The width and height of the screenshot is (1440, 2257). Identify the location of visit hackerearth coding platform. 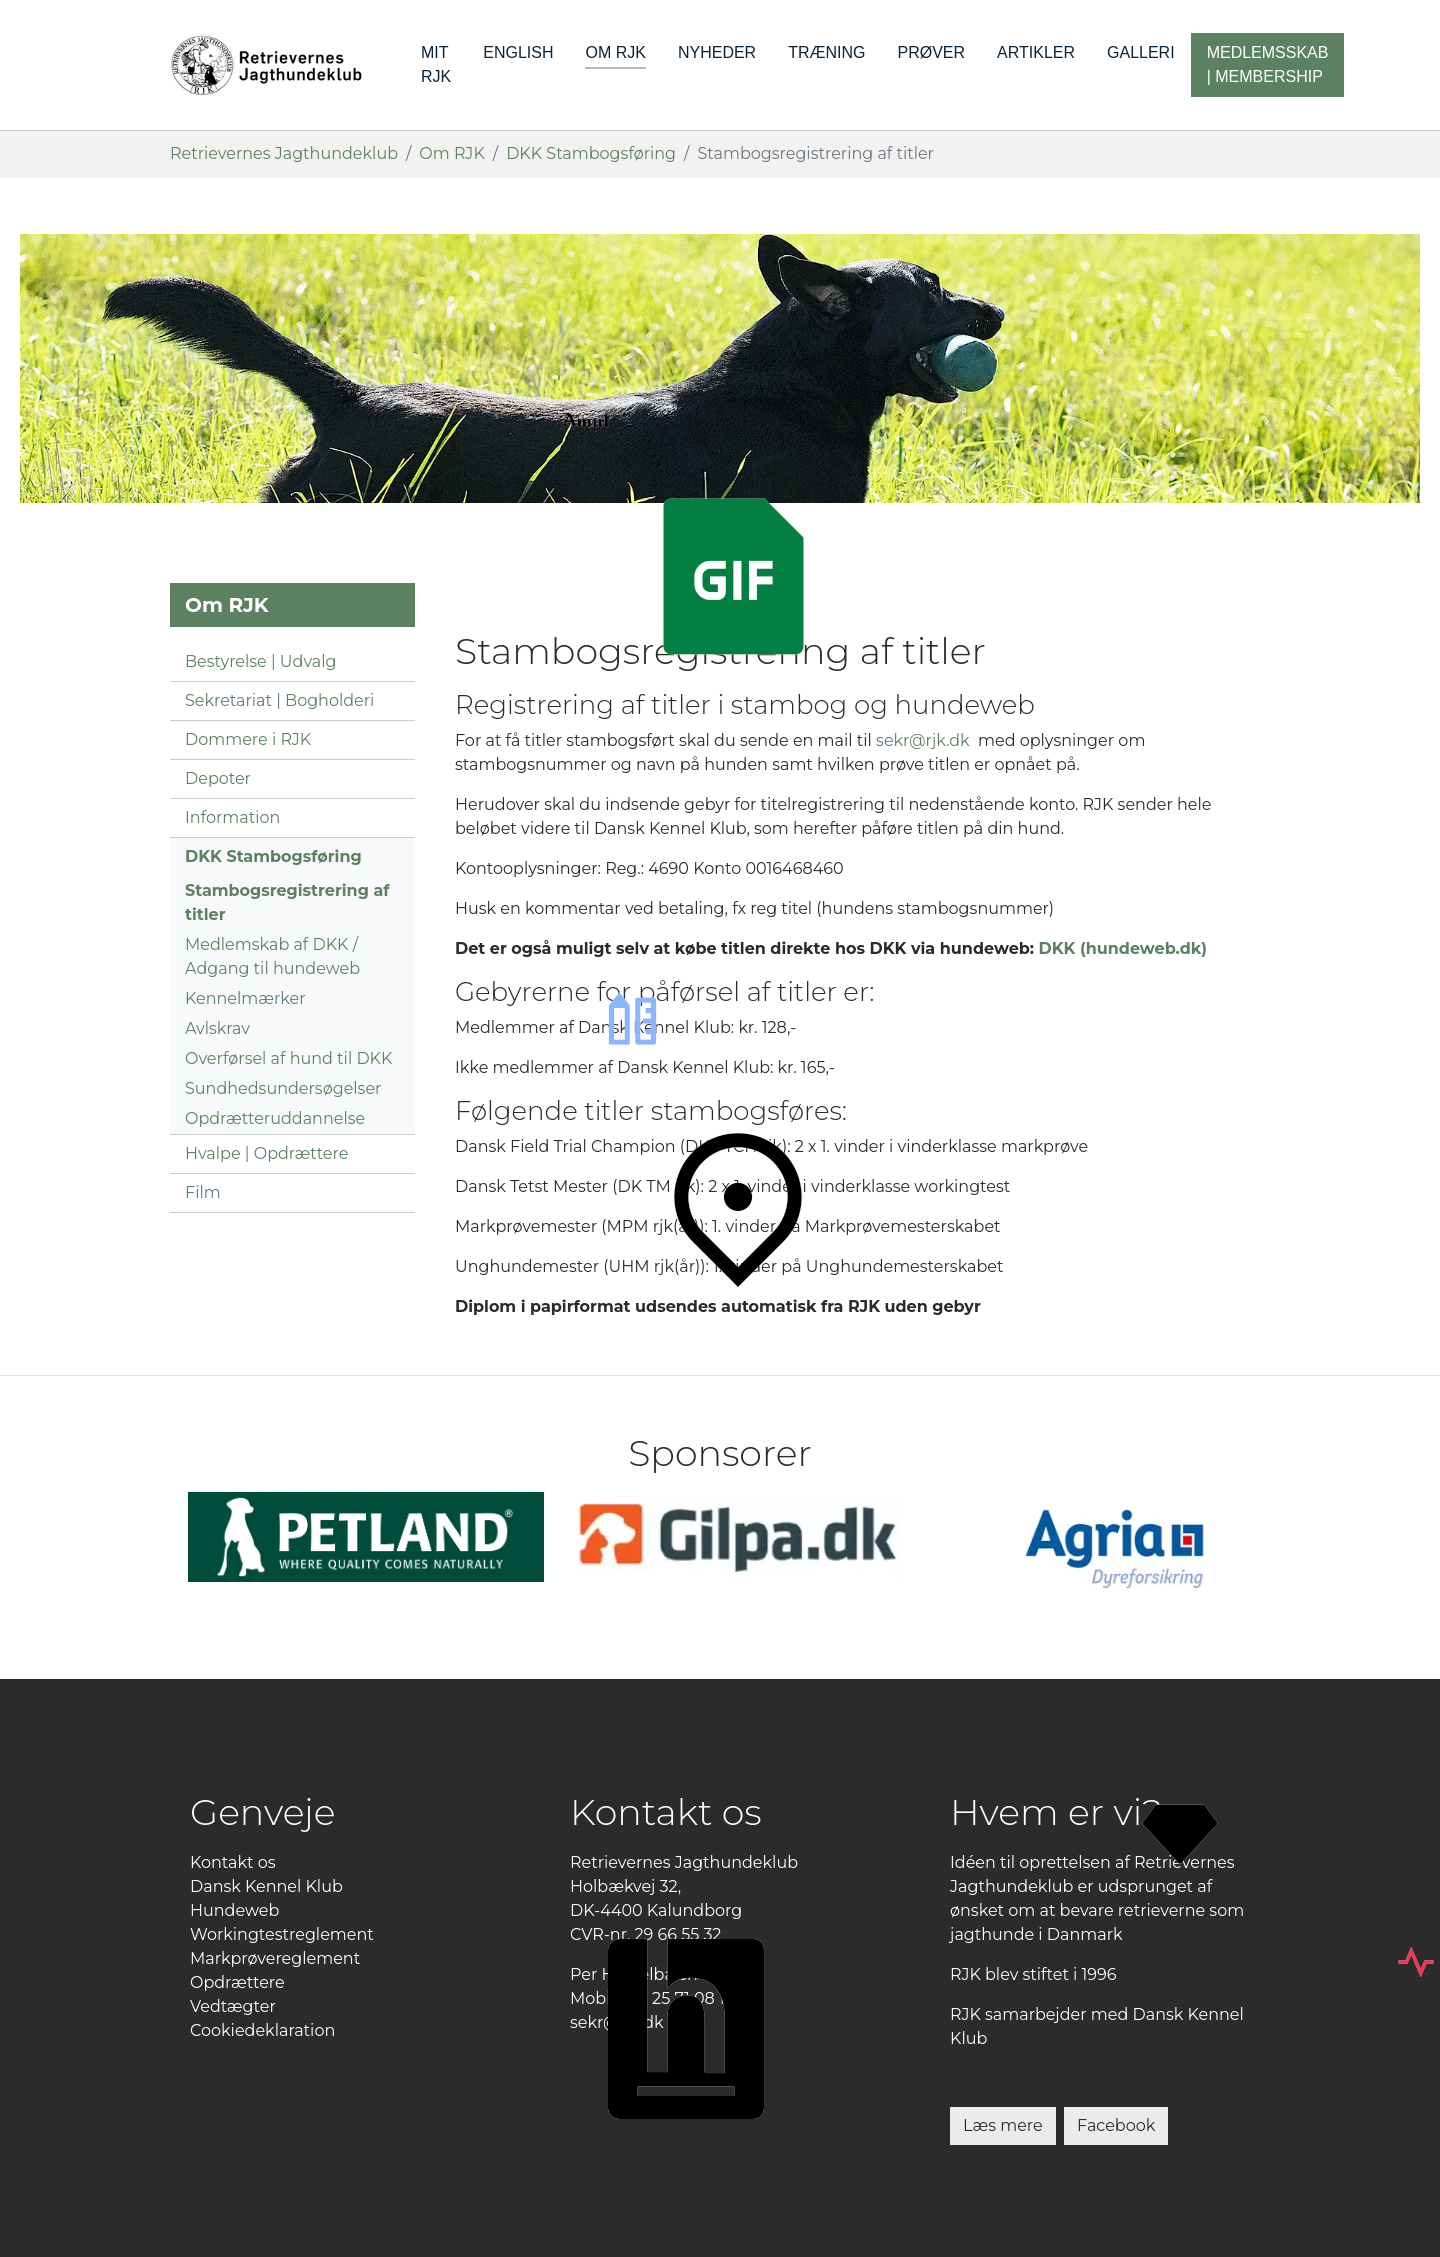
(686, 2029).